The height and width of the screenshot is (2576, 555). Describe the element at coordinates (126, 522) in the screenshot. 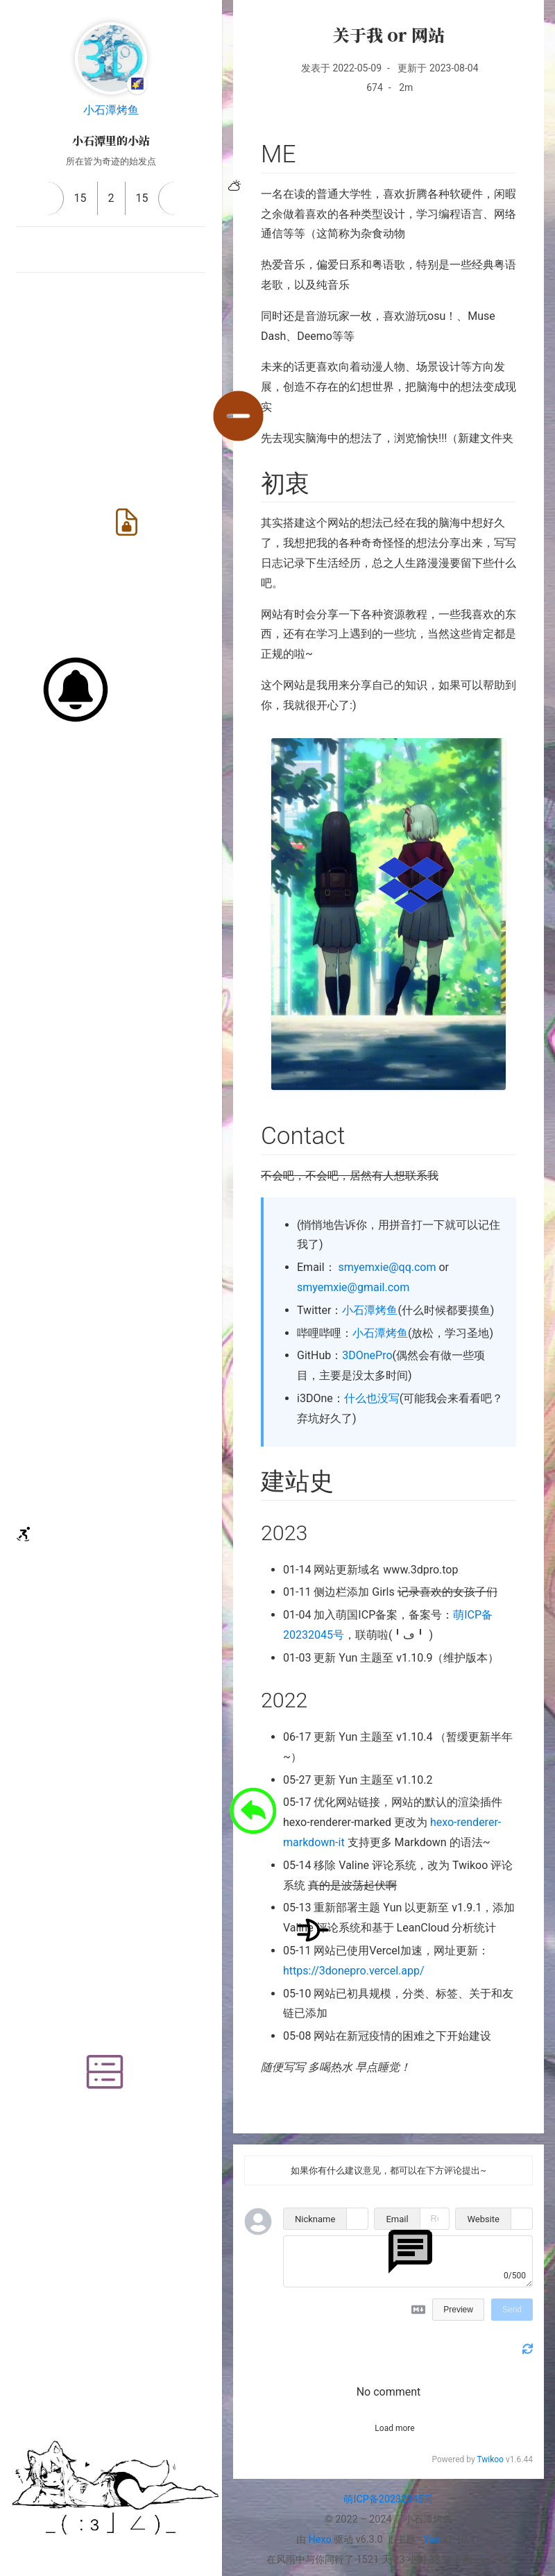

I see `view a protected or encrypted document` at that location.